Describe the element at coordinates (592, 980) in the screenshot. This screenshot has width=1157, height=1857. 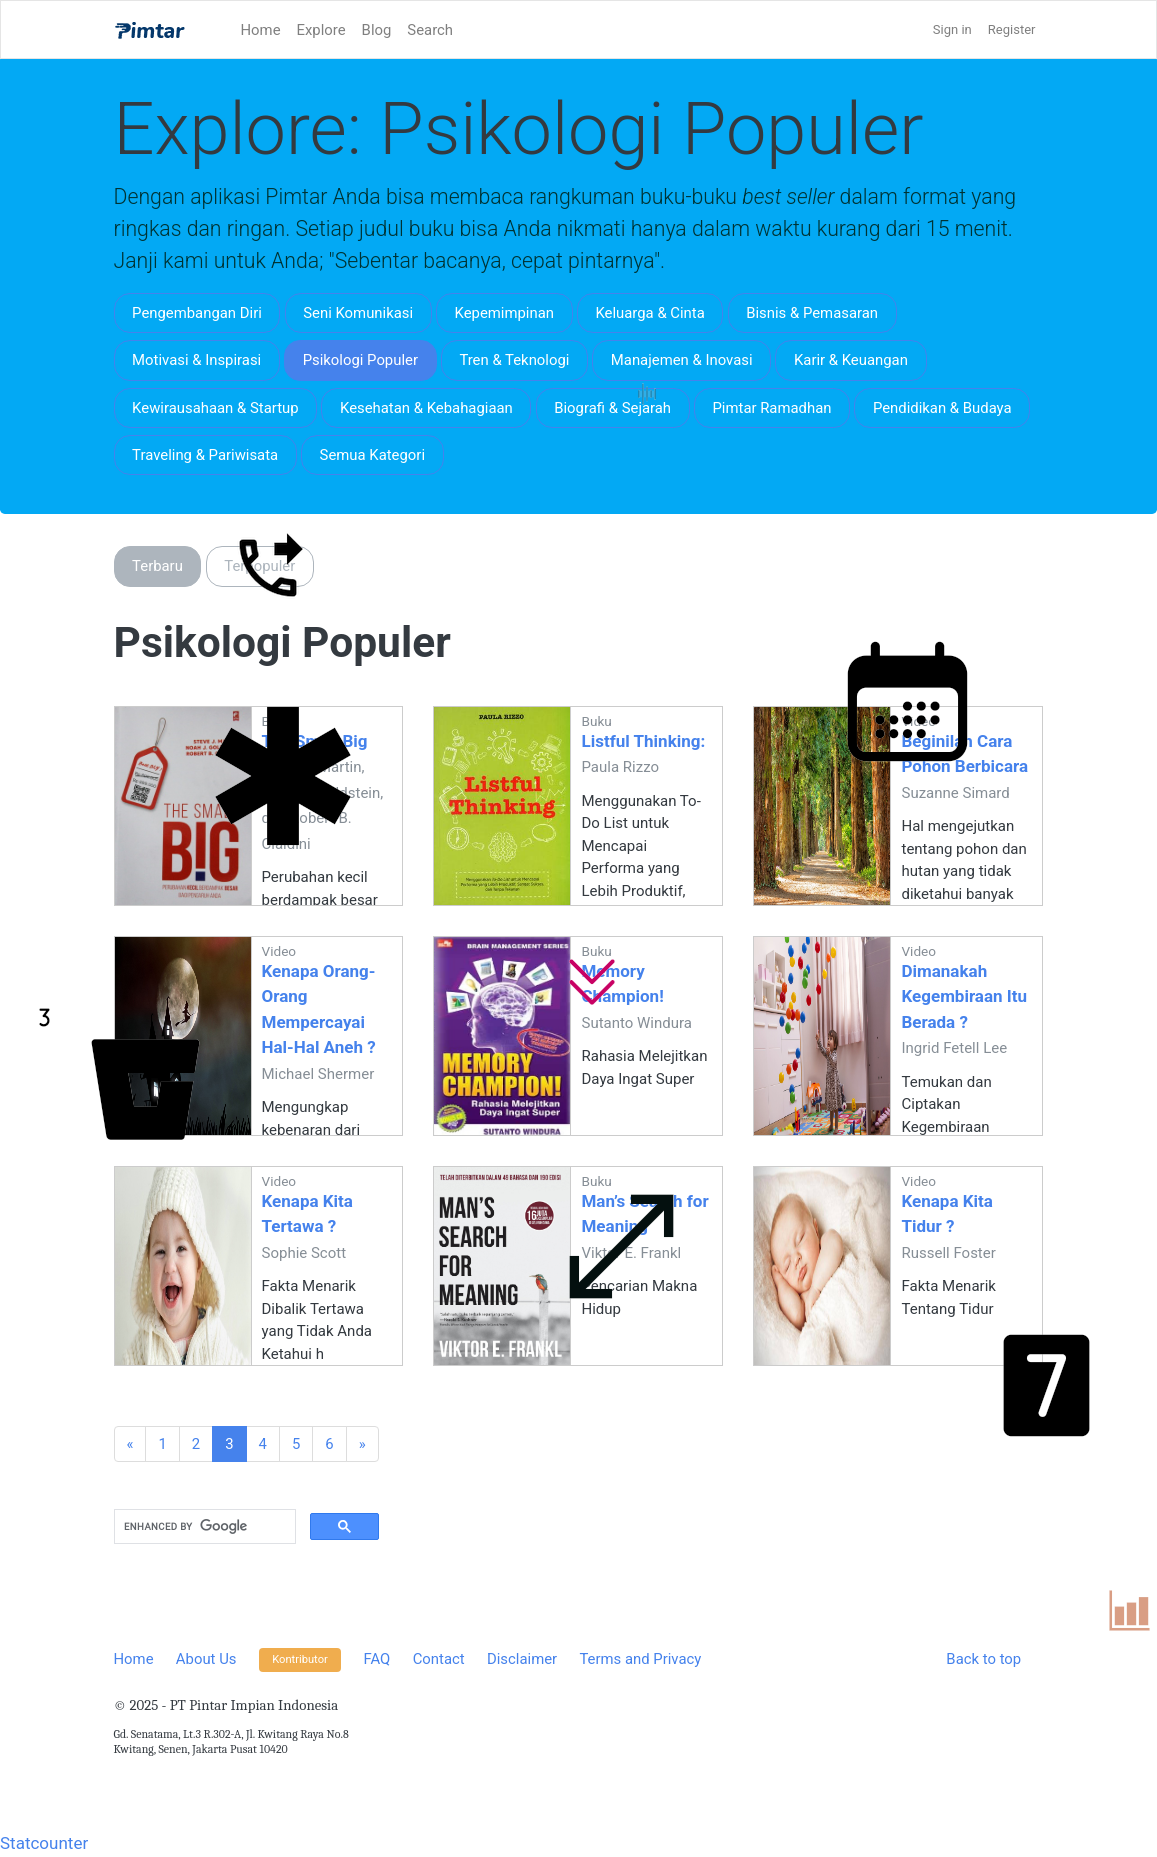
I see `expand content or show more items` at that location.